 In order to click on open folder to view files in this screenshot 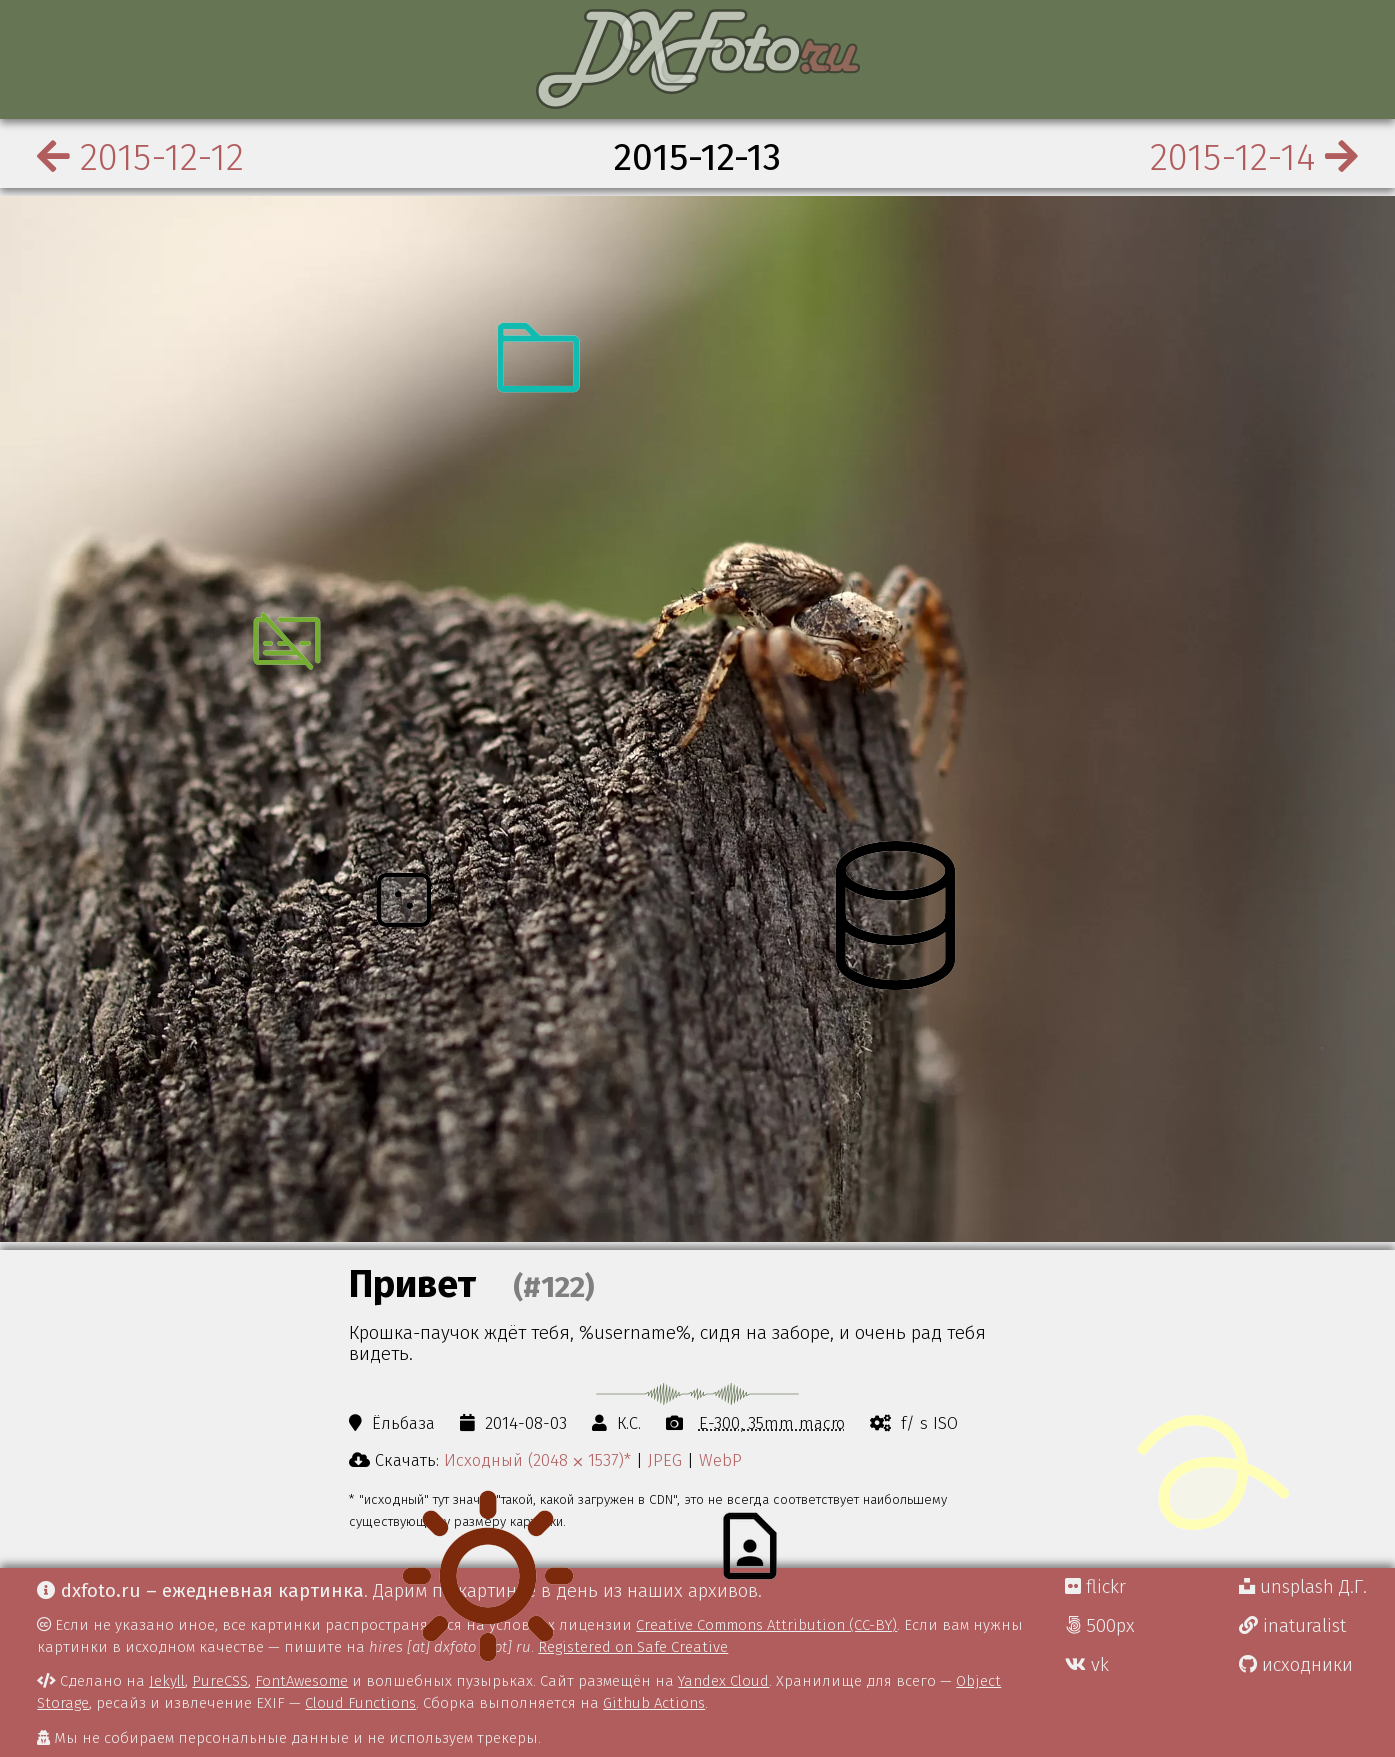, I will do `click(538, 357)`.